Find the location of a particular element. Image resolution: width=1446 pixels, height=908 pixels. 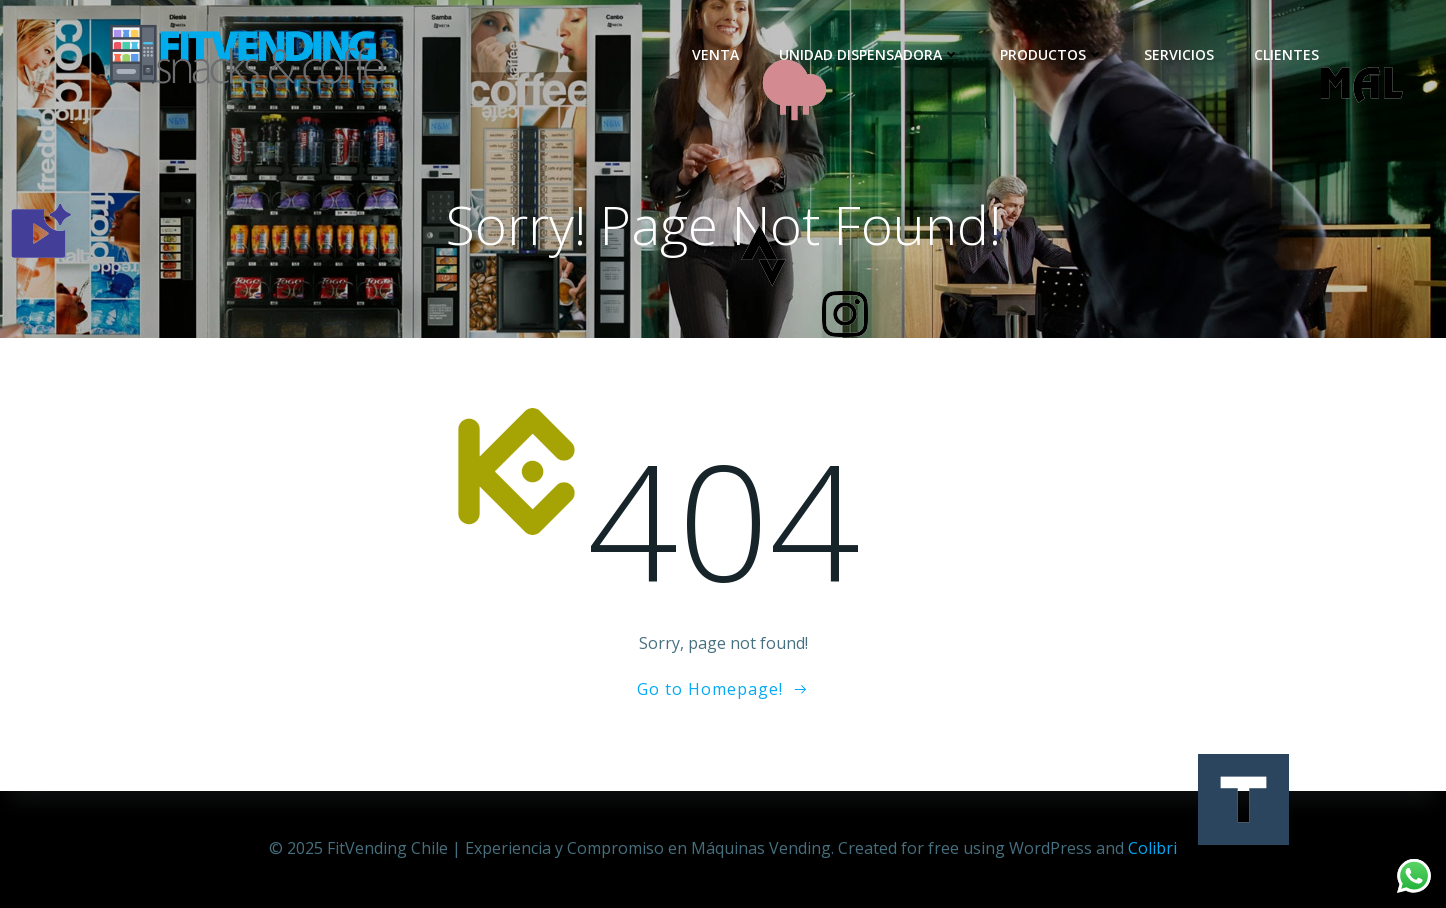

access AI-powered video features is located at coordinates (38, 233).